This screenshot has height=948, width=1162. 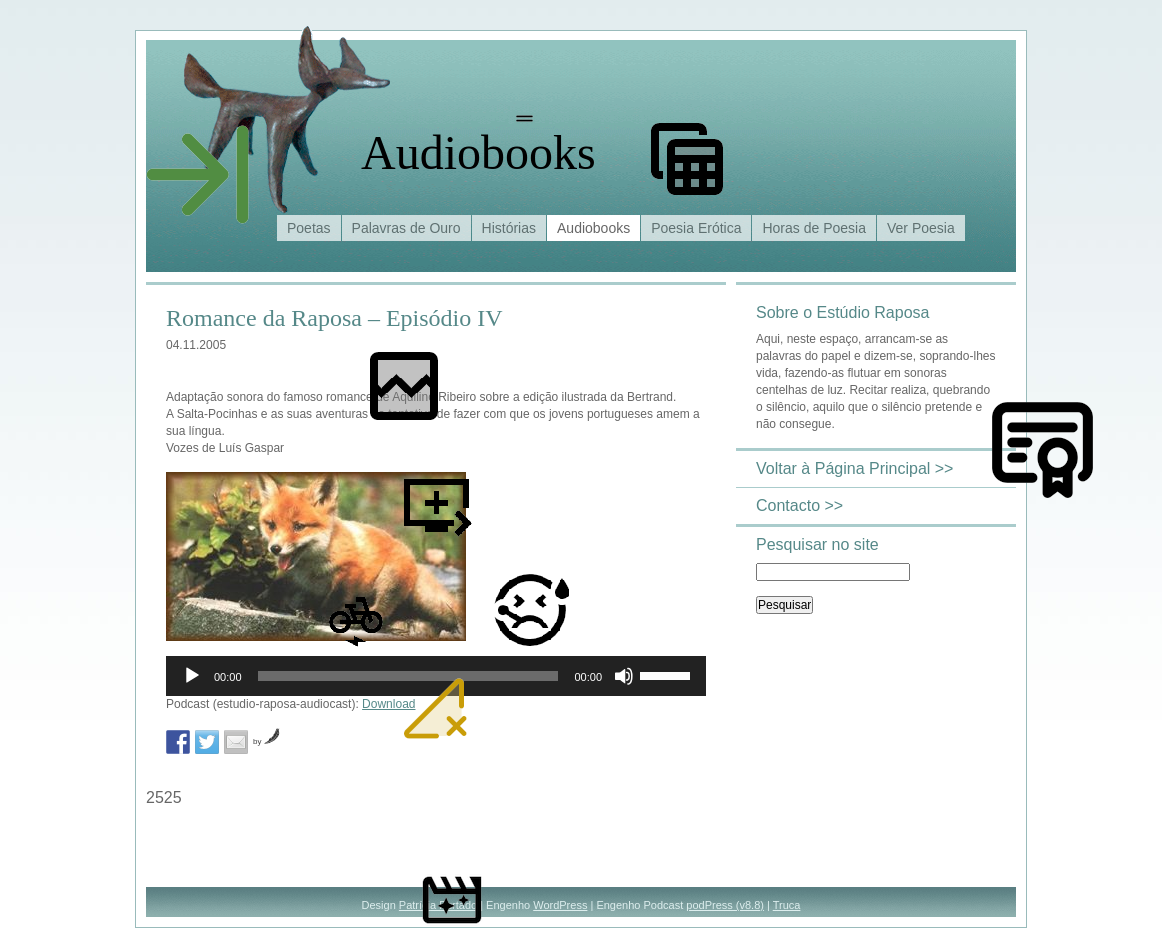 I want to click on report feeling unwell or sick, so click(x=530, y=610).